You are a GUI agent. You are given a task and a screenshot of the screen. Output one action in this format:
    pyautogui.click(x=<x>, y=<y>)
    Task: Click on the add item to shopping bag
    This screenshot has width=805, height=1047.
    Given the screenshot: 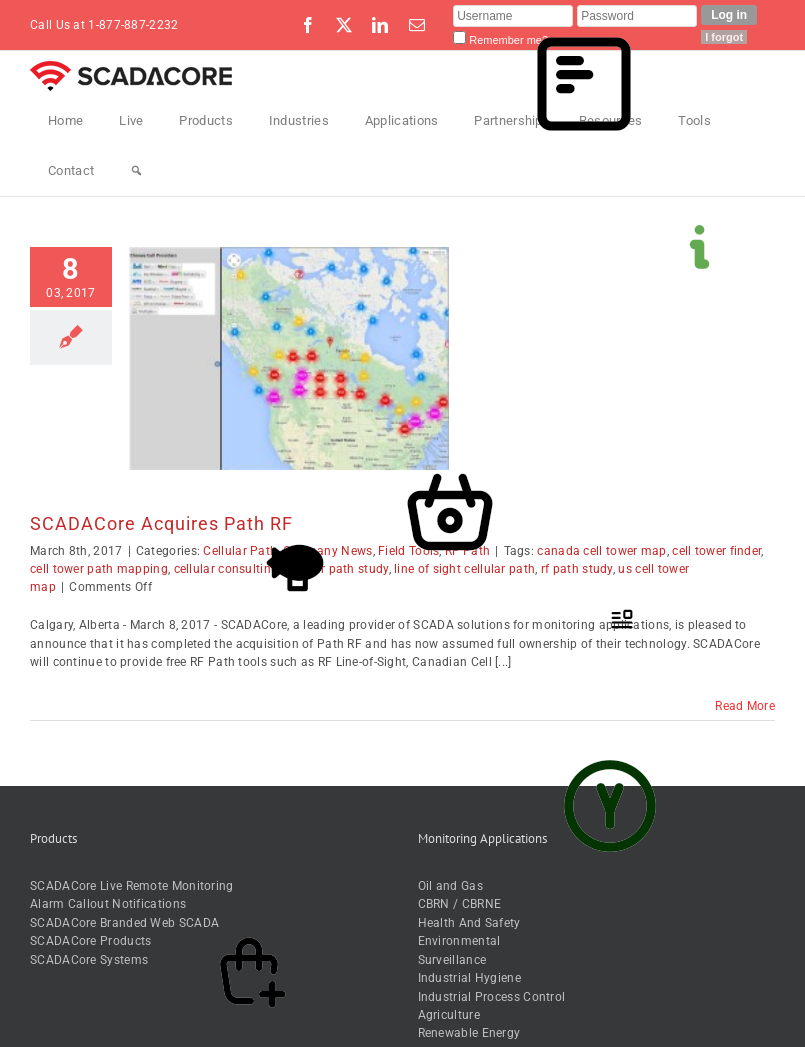 What is the action you would take?
    pyautogui.click(x=249, y=971)
    